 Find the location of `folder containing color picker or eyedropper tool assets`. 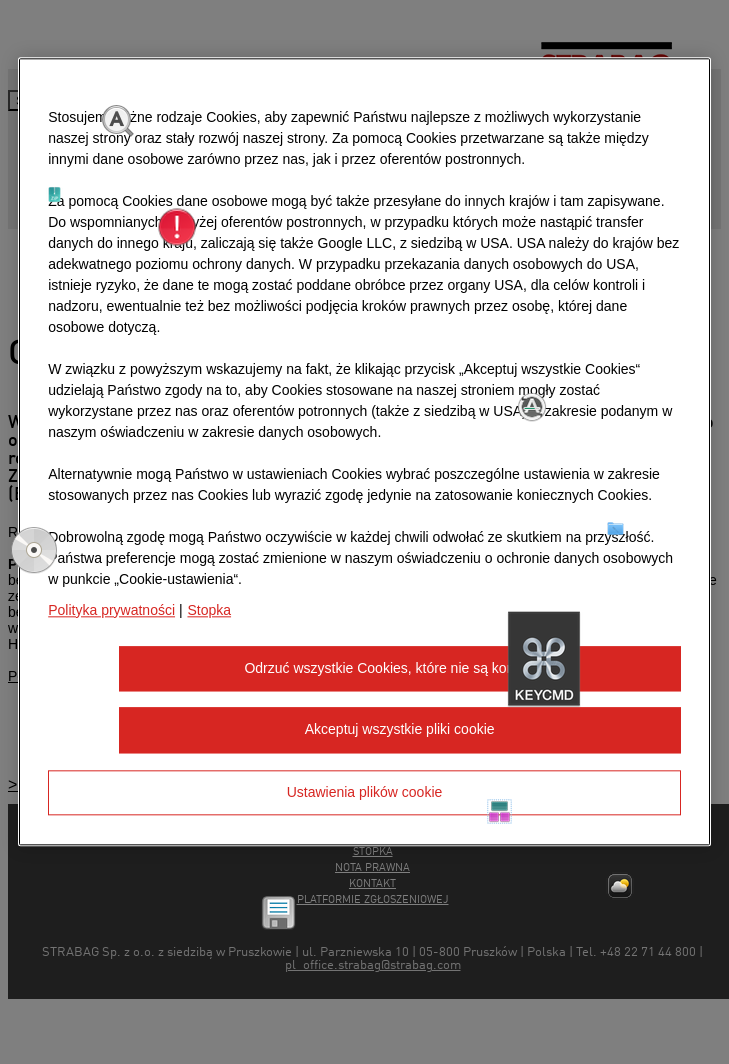

folder containing color picker or eyedropper tool assets is located at coordinates (615, 528).